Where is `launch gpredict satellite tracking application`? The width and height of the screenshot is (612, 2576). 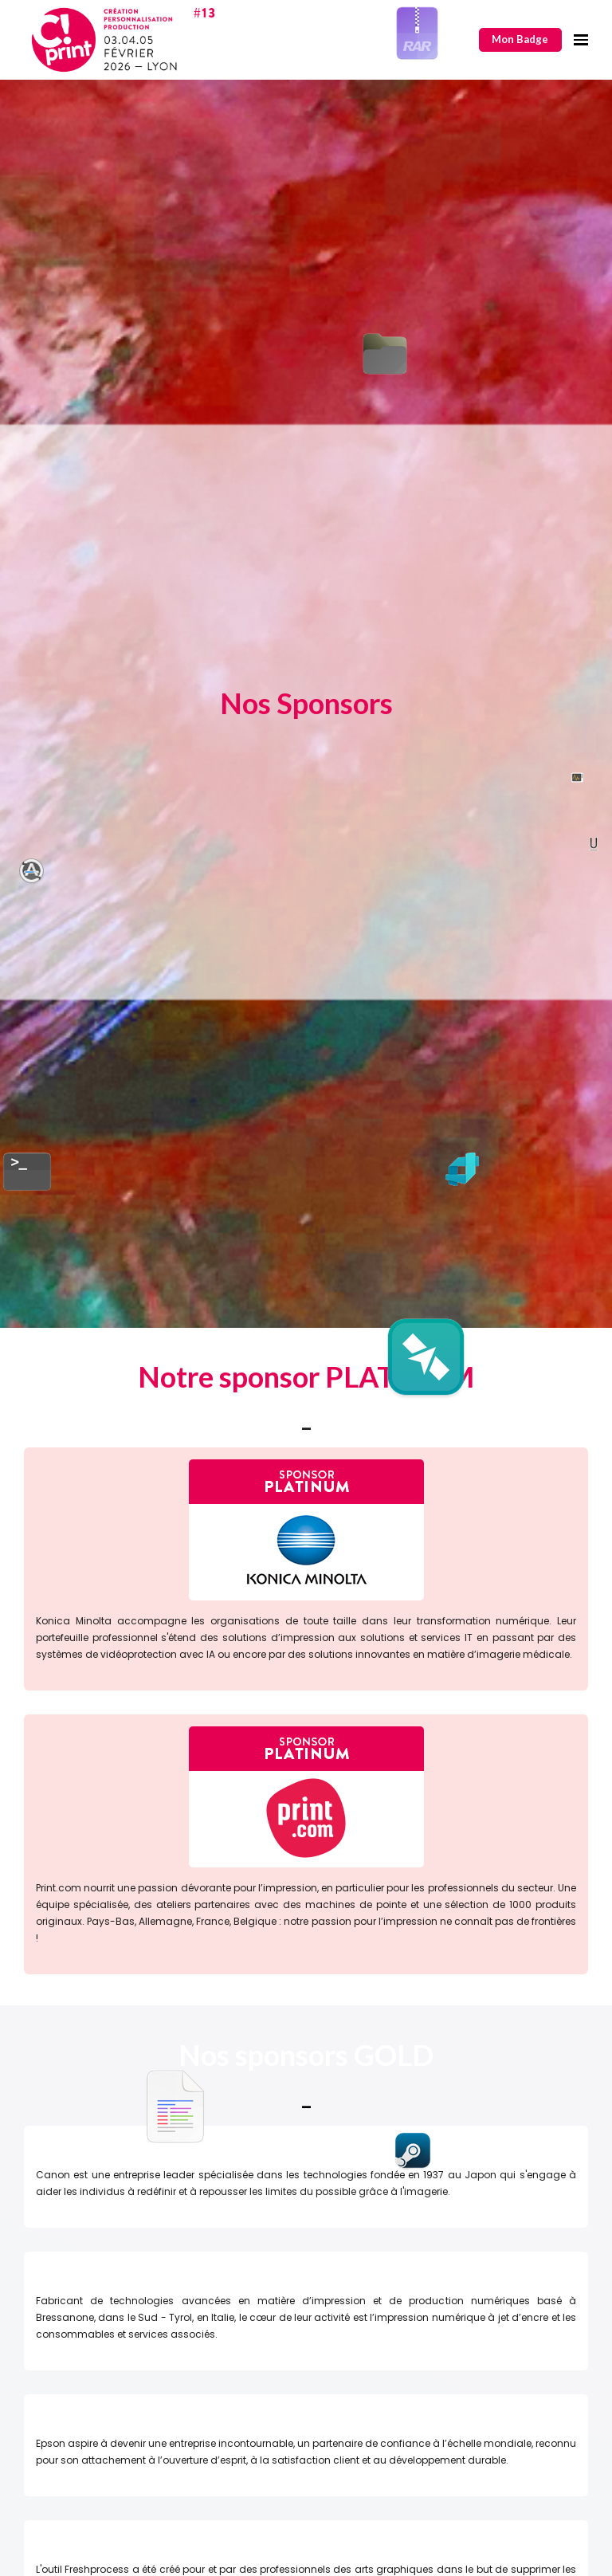 launch gpredict satellite tracking application is located at coordinates (426, 1357).